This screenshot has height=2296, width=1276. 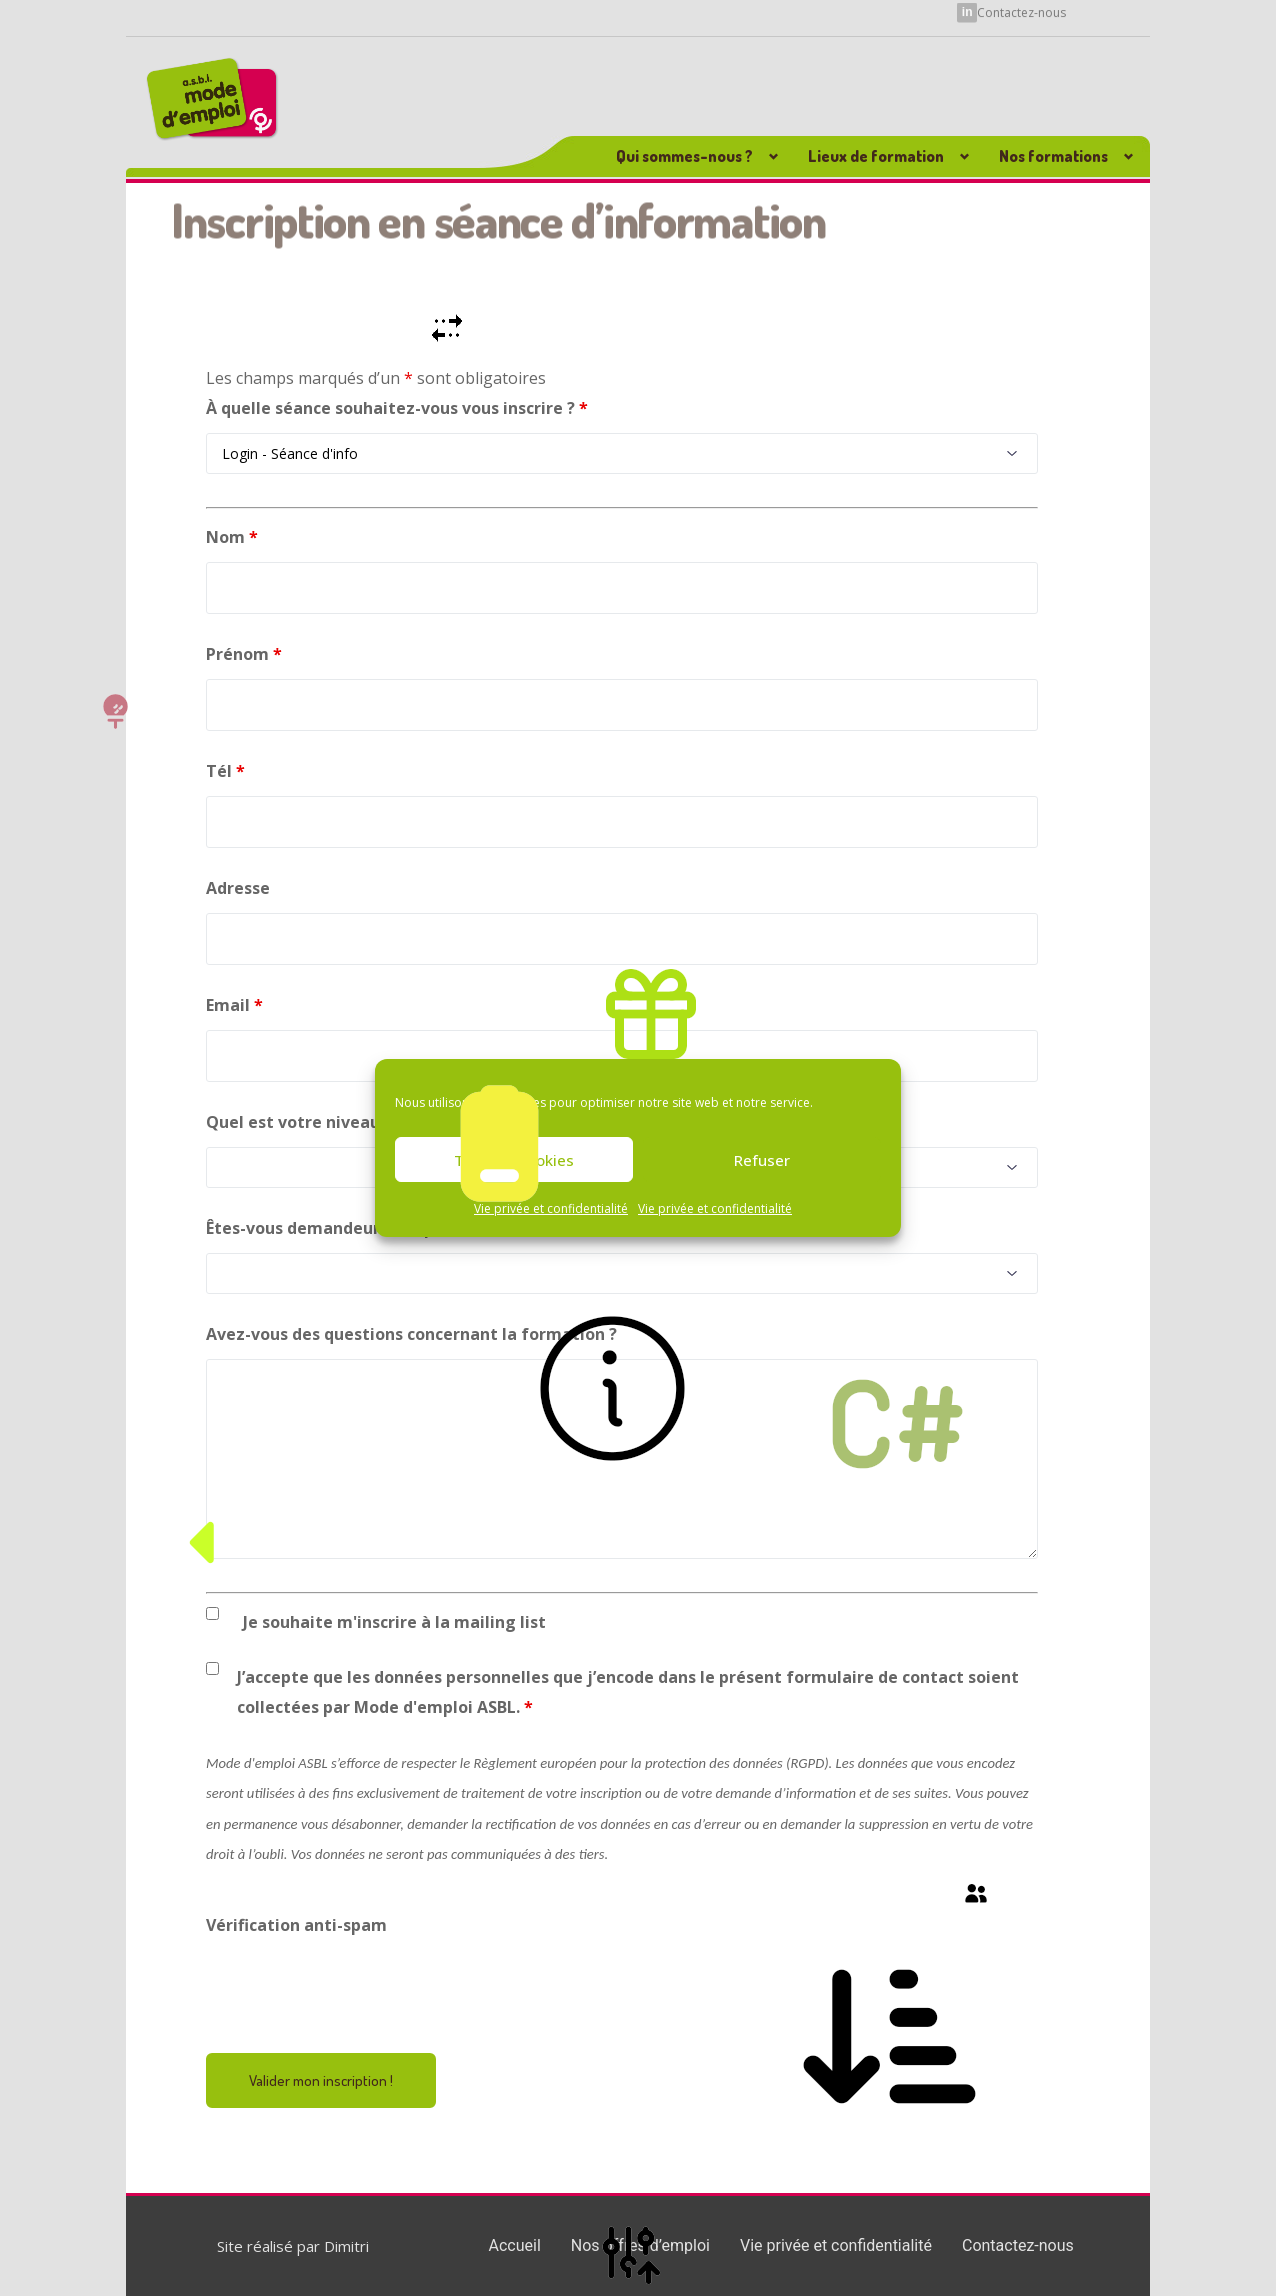 I want to click on indicates low battery level, so click(x=499, y=1143).